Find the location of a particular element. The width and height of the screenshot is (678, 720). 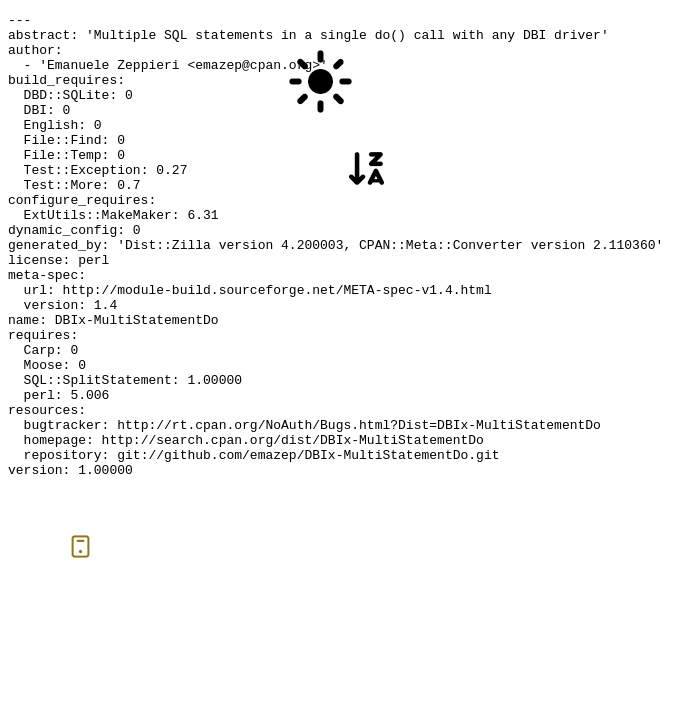

switch to light mode is located at coordinates (320, 81).